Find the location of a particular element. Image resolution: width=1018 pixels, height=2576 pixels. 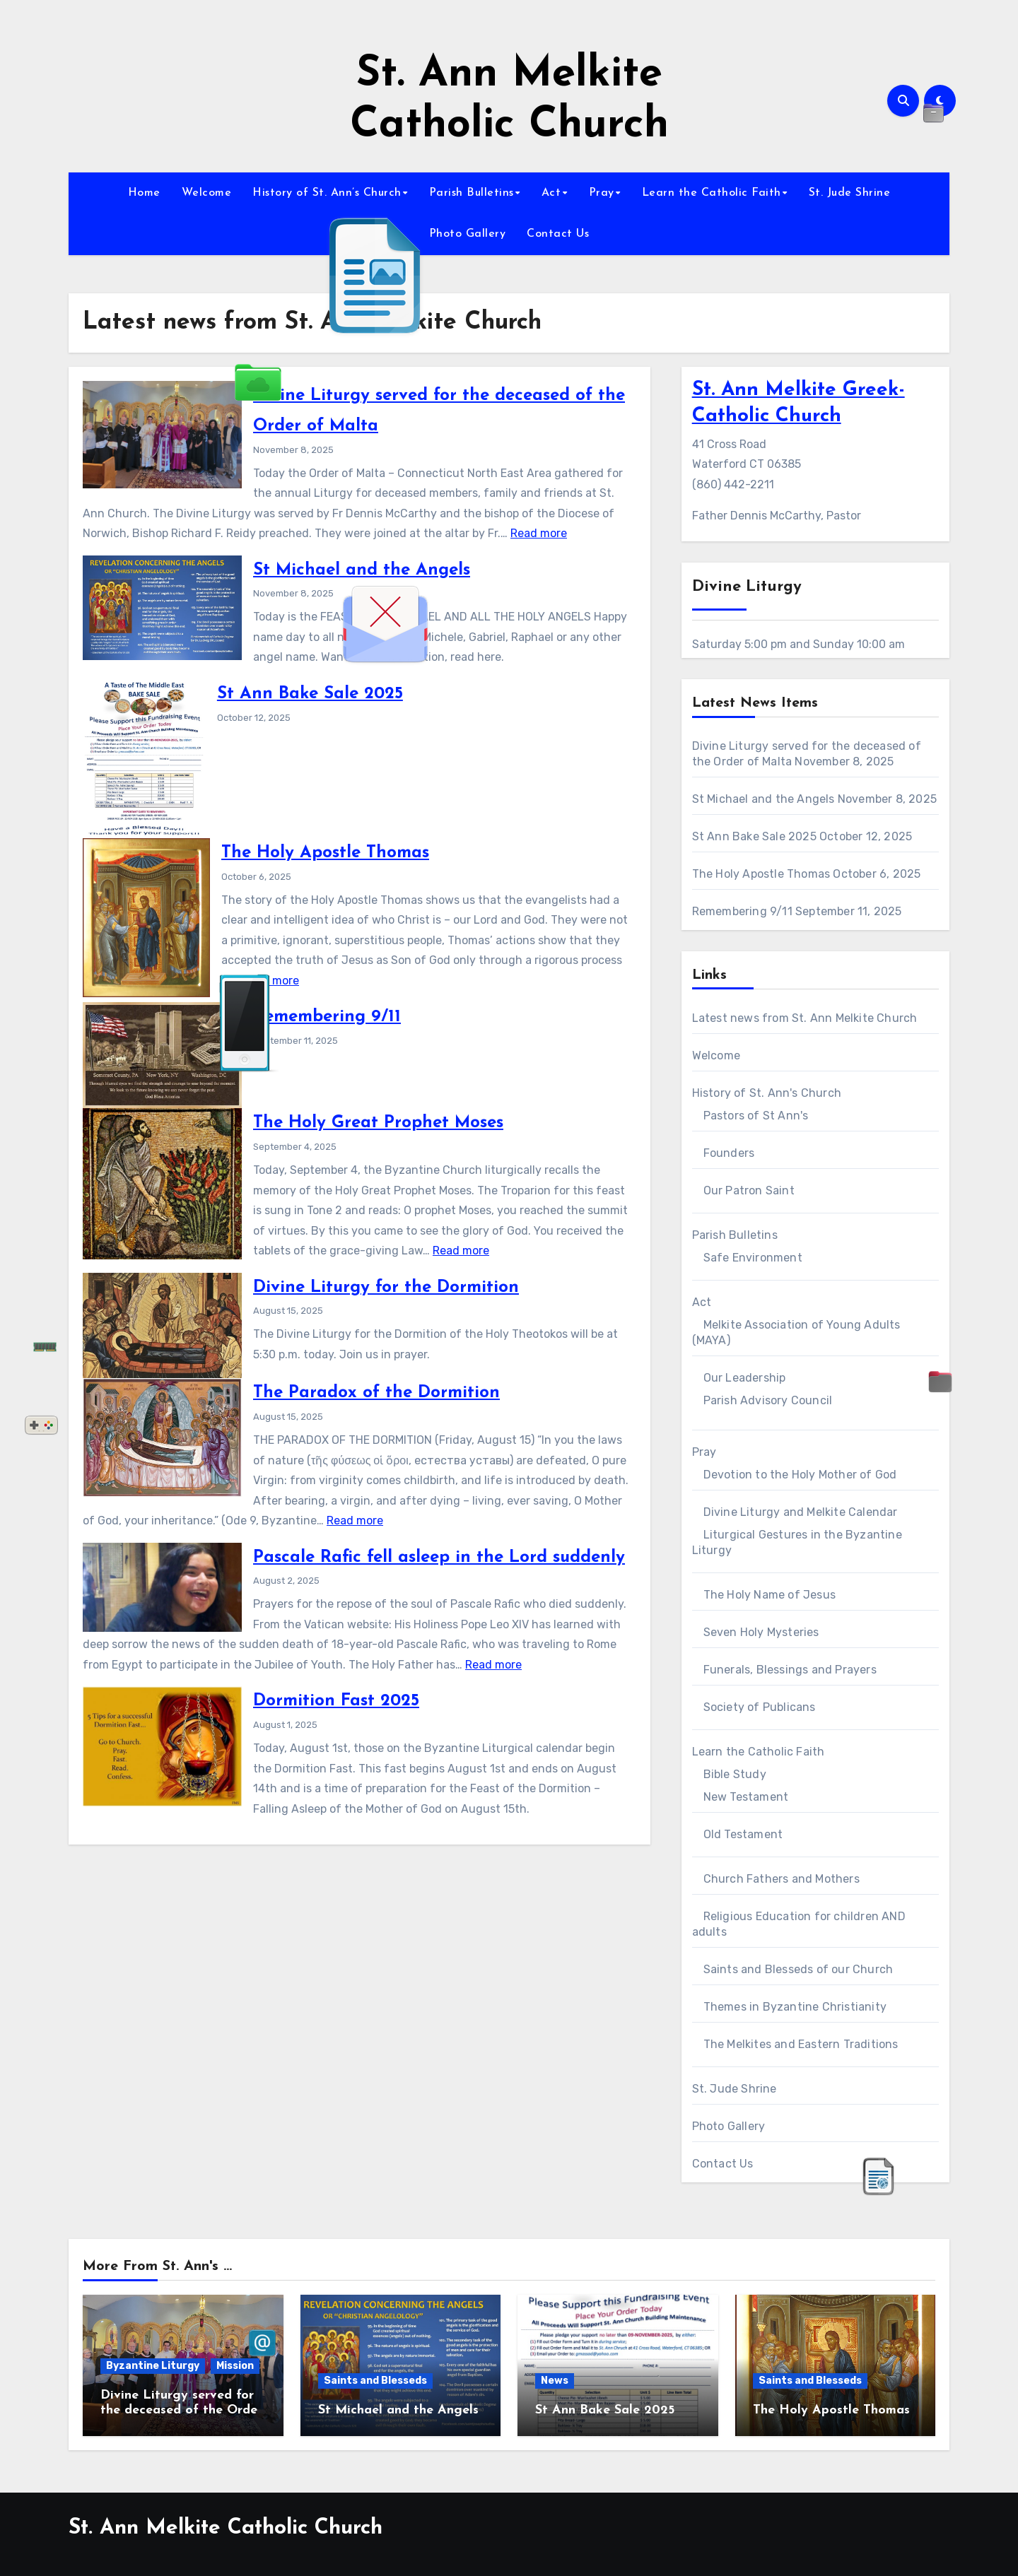

iPod nano device connected is located at coordinates (245, 1023).